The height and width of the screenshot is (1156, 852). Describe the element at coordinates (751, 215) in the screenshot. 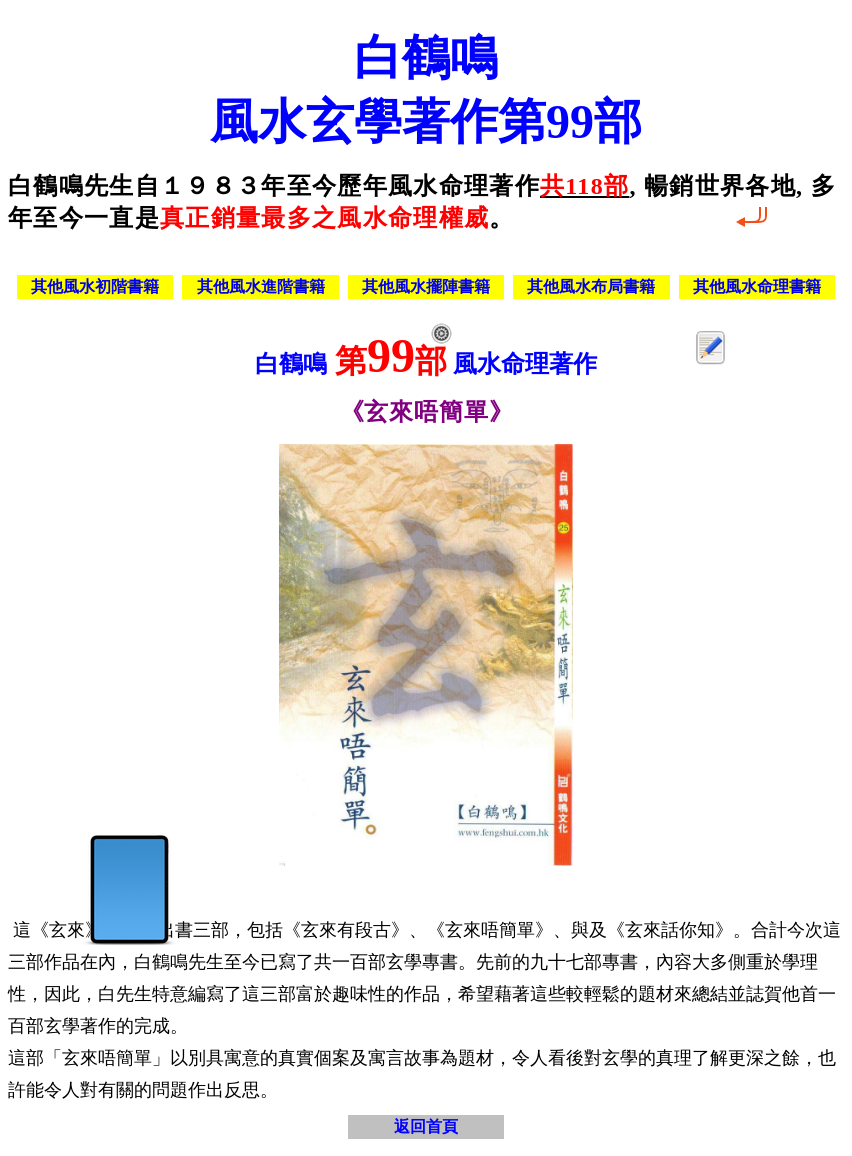

I see `reply to all recipients in an email thread` at that location.